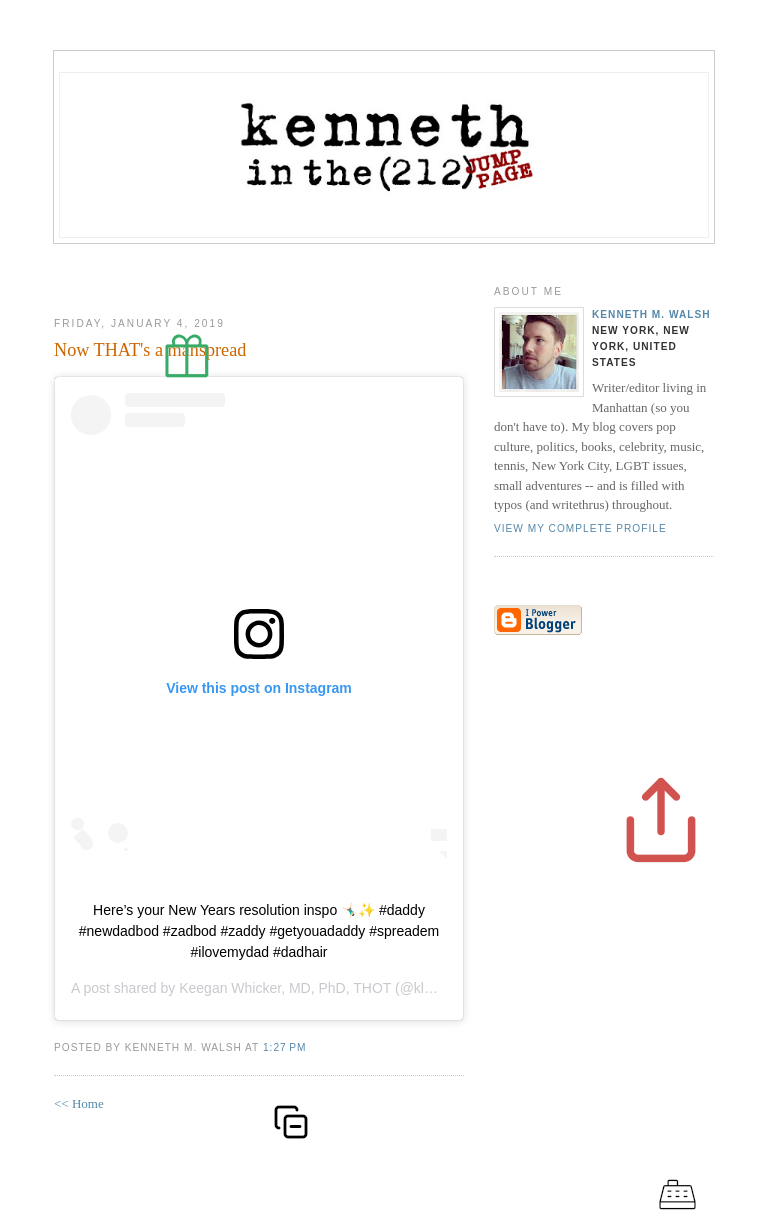  Describe the element at coordinates (291, 1122) in the screenshot. I see `remove item from clipboard` at that location.